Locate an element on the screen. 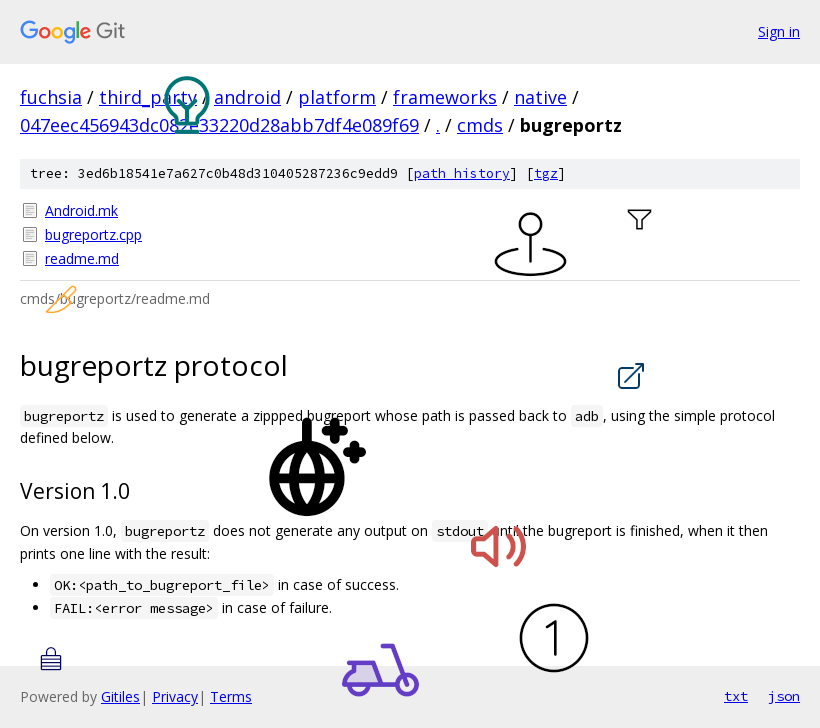  indicates a secure or encrypted connection is located at coordinates (51, 660).